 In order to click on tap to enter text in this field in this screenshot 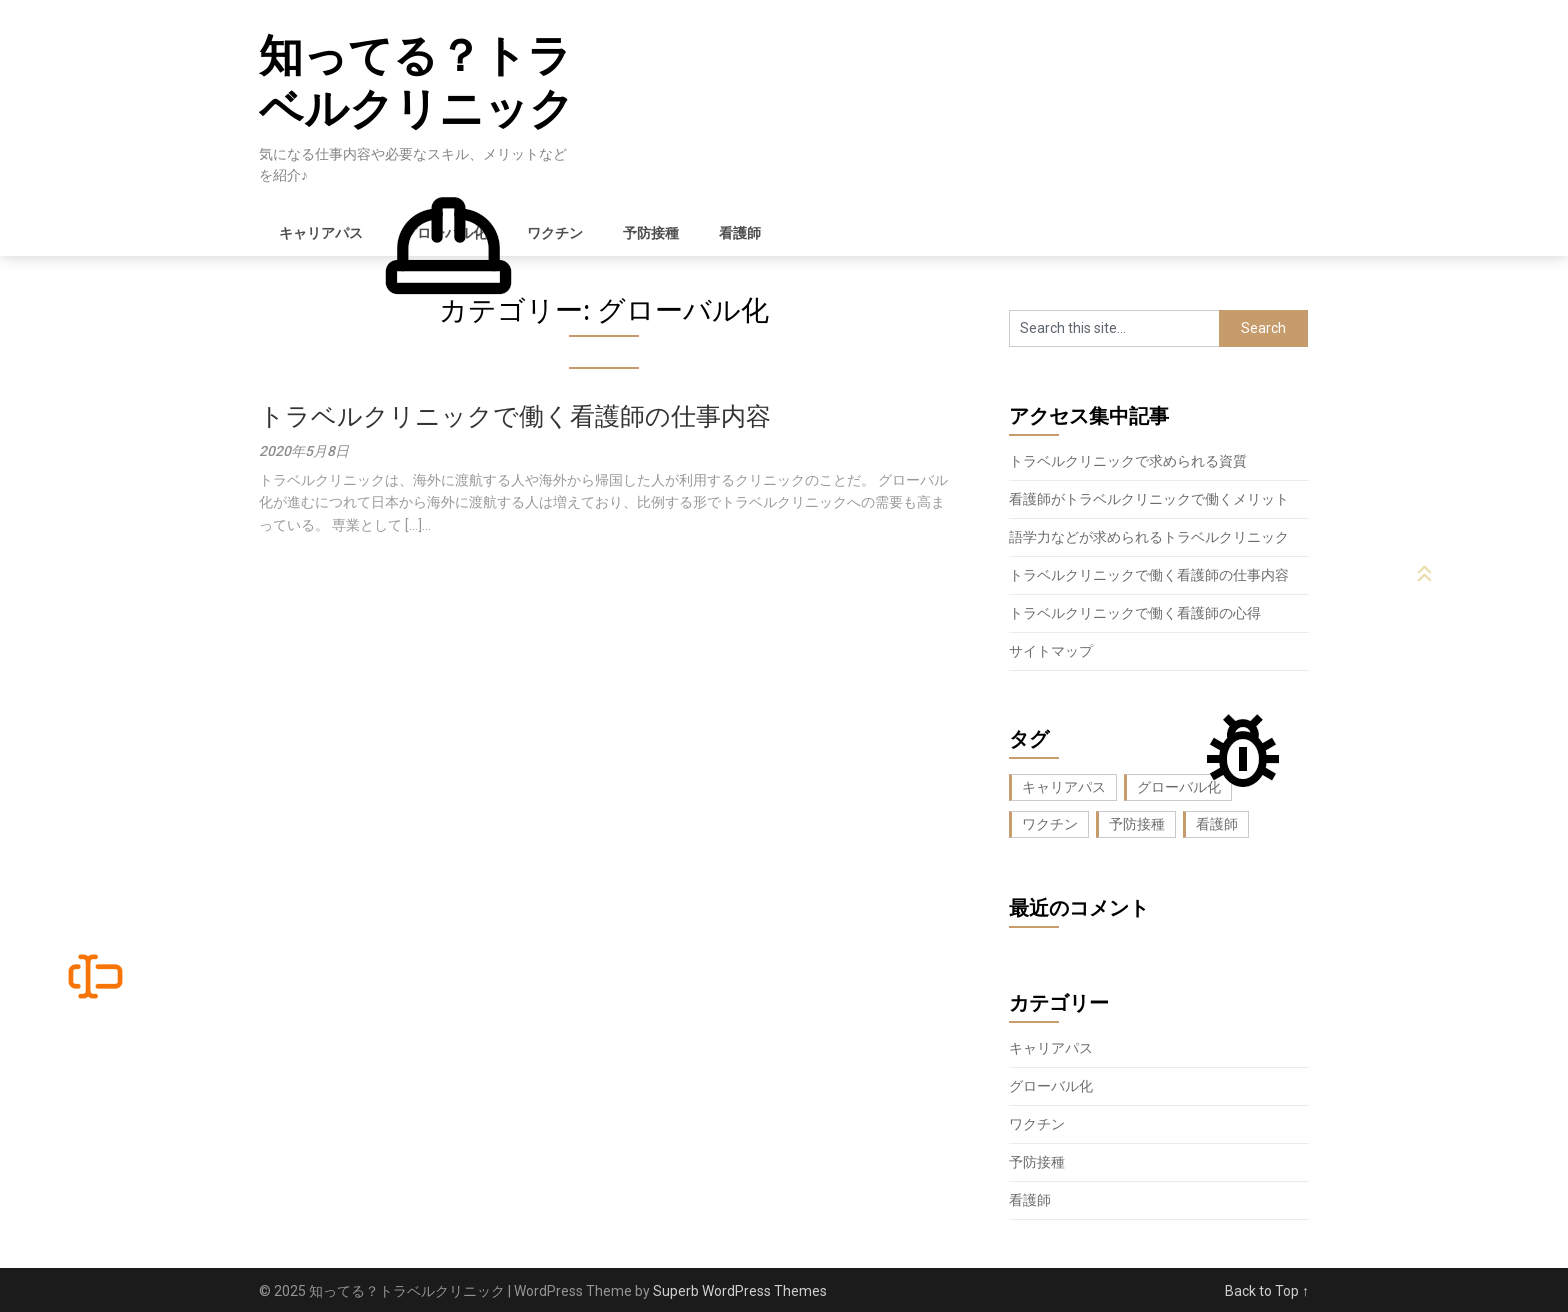, I will do `click(95, 976)`.